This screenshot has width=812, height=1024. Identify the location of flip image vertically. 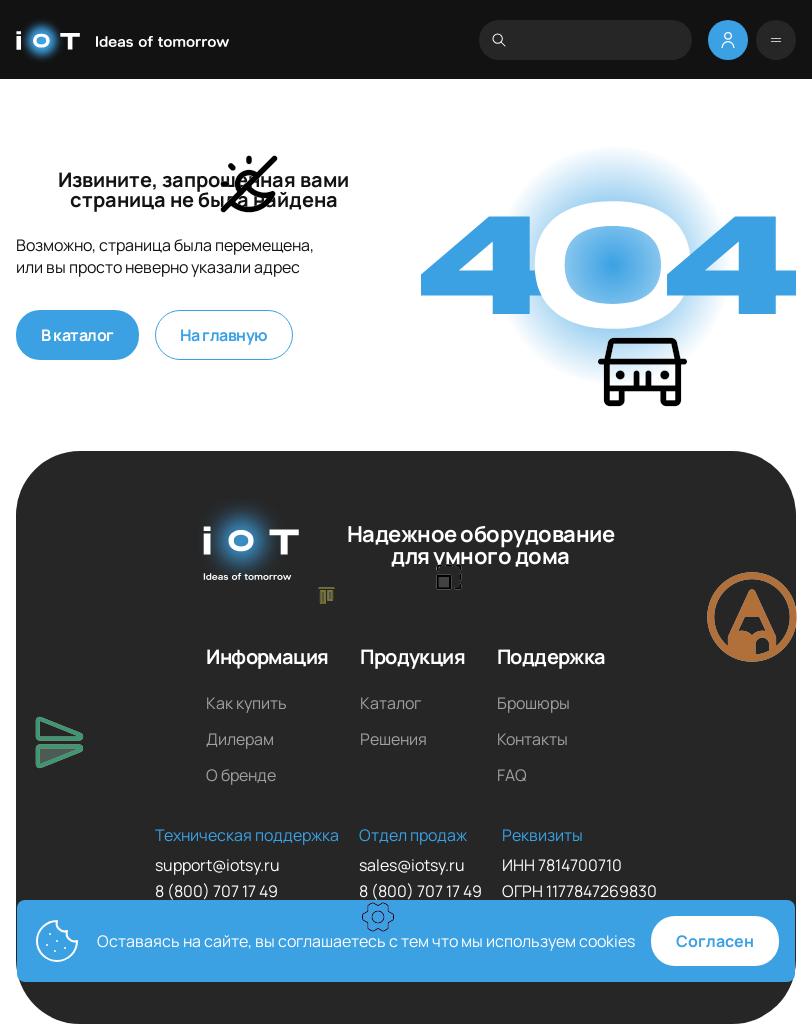
(57, 742).